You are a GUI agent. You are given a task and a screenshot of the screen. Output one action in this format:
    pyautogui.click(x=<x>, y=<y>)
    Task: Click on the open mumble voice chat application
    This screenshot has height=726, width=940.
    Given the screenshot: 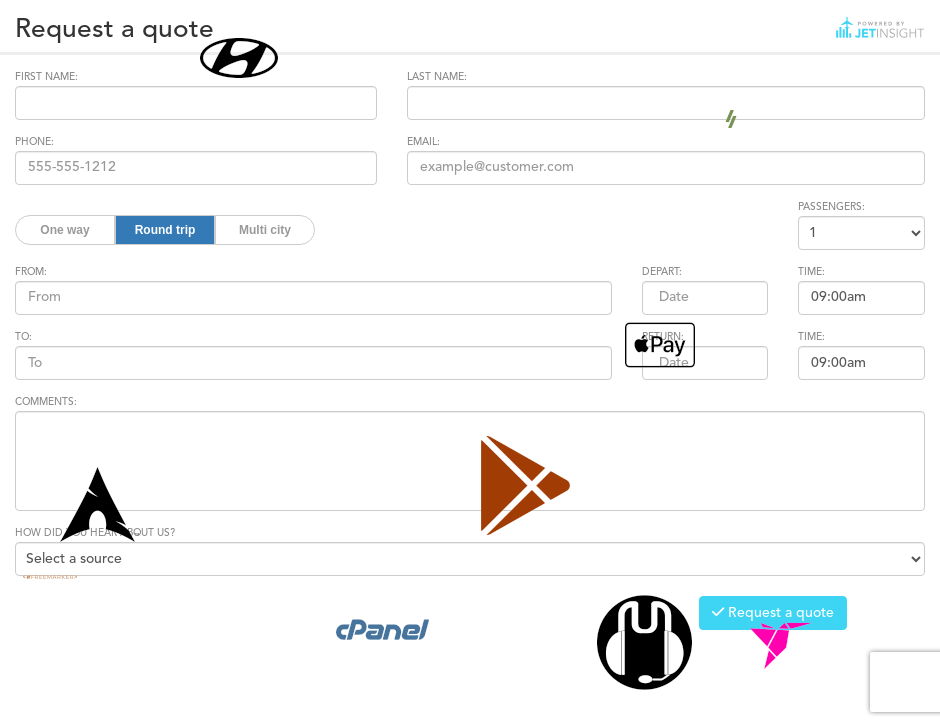 What is the action you would take?
    pyautogui.click(x=644, y=642)
    